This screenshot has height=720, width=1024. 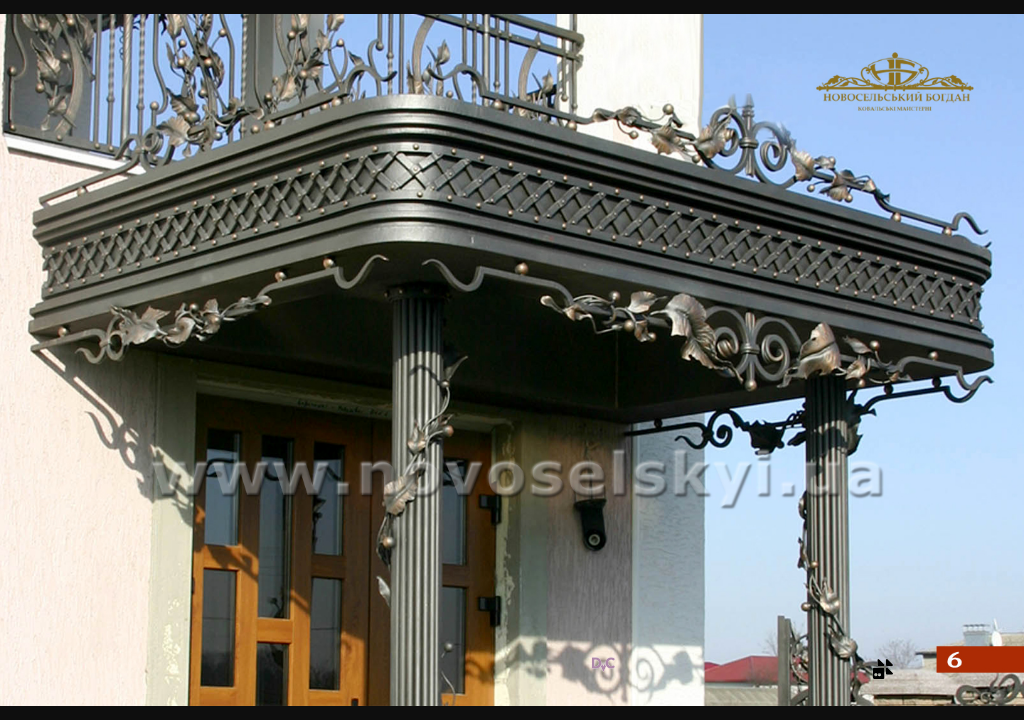 I want to click on open the Firefish app, so click(x=883, y=669).